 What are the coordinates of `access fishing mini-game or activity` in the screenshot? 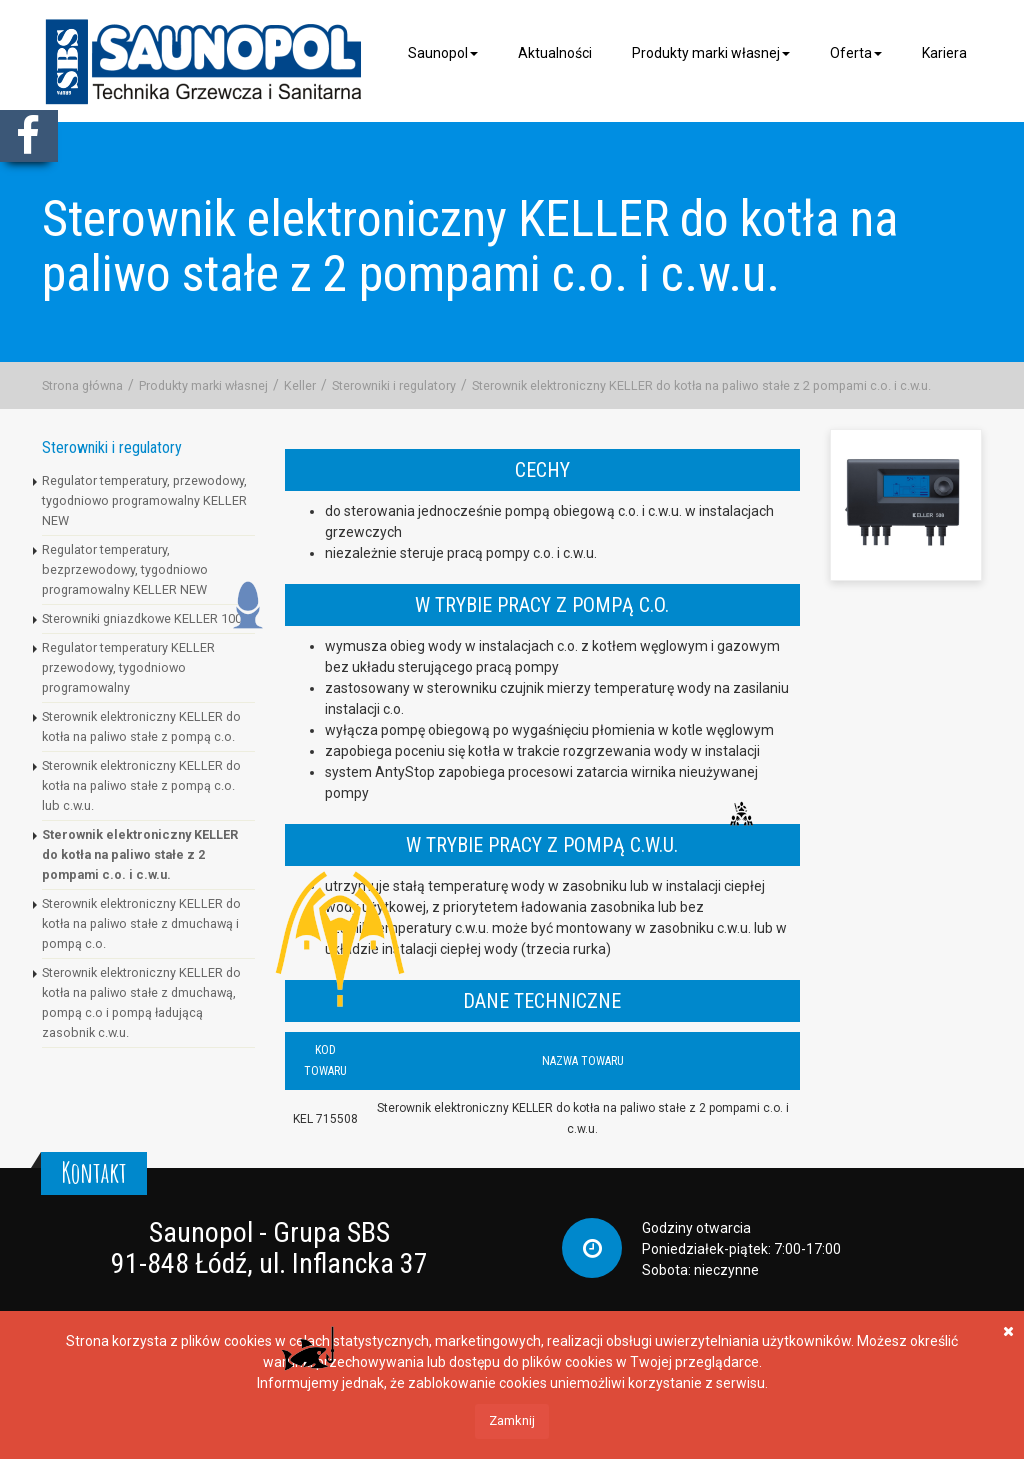 It's located at (309, 1352).